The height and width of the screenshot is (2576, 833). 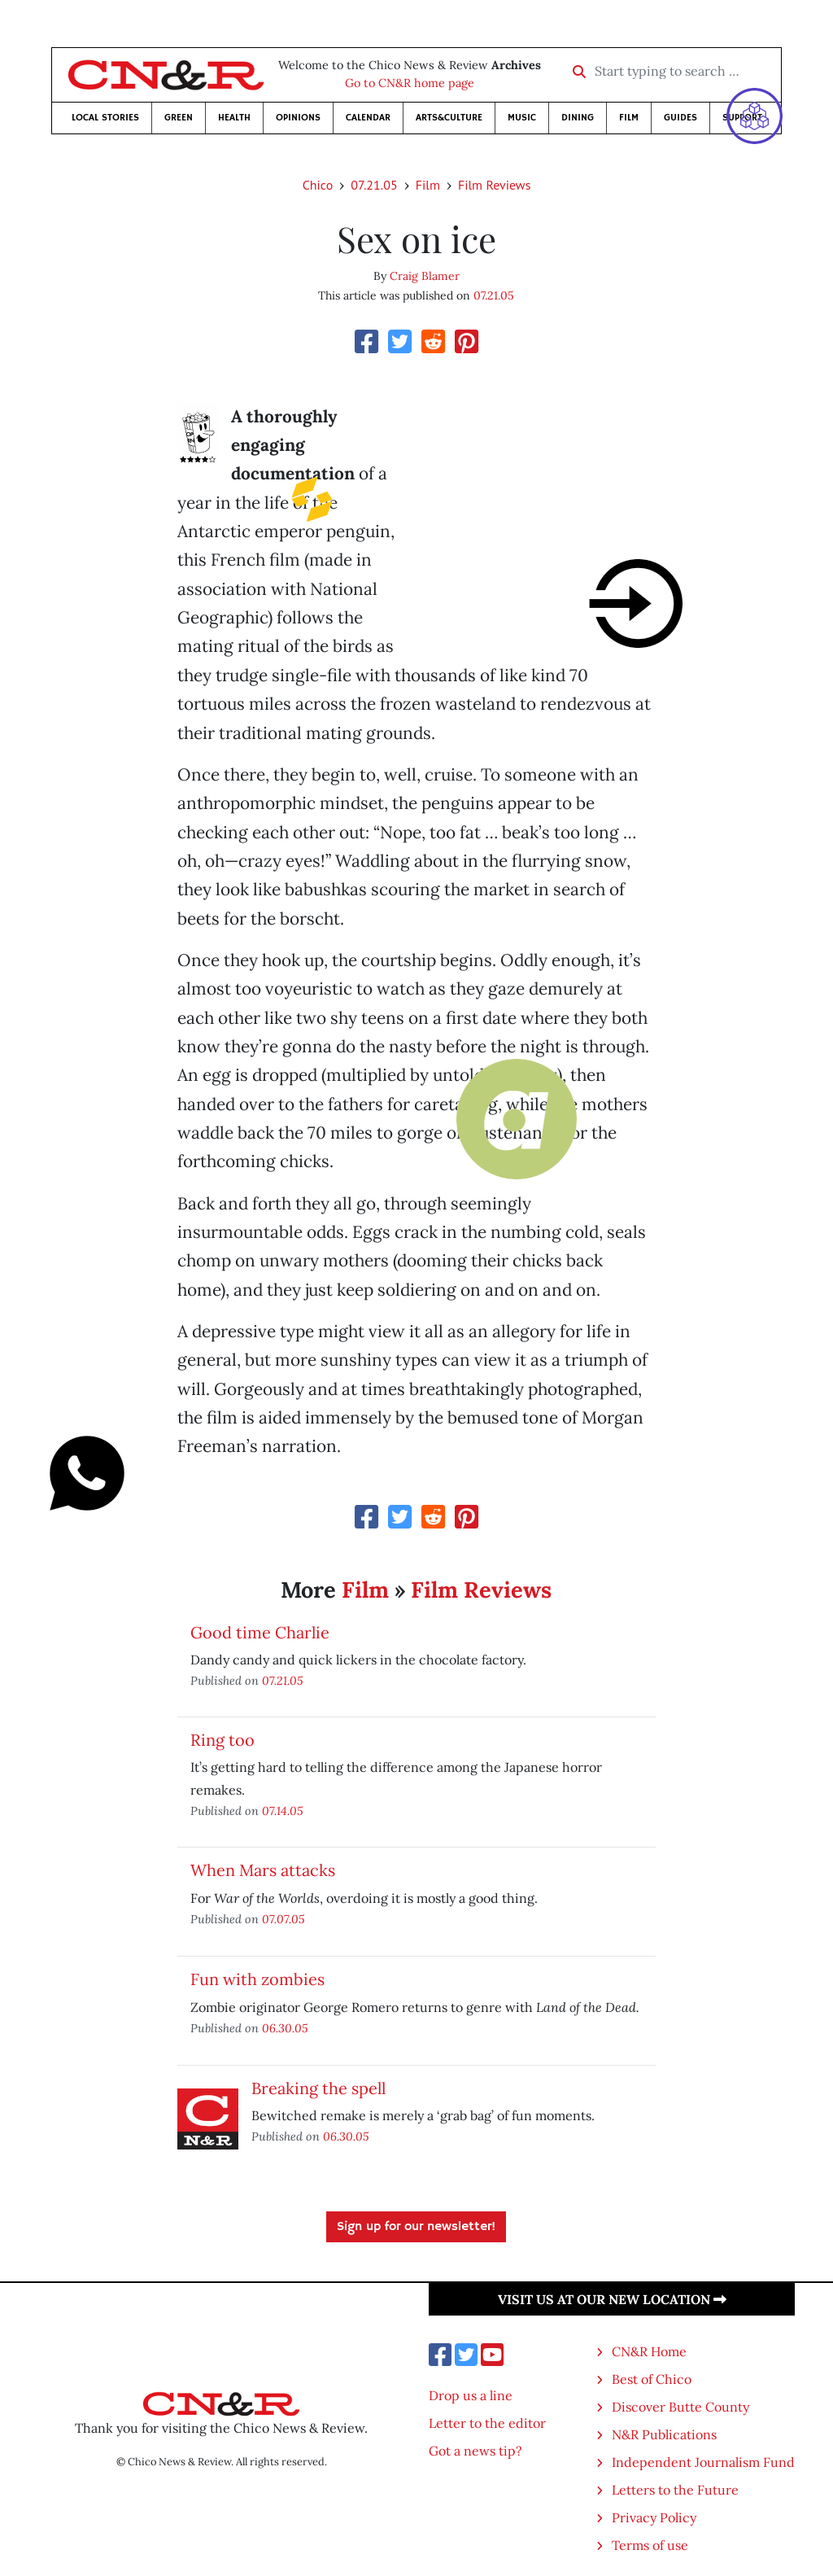 What do you see at coordinates (754, 116) in the screenshot?
I see `tRPC framework logo` at bounding box center [754, 116].